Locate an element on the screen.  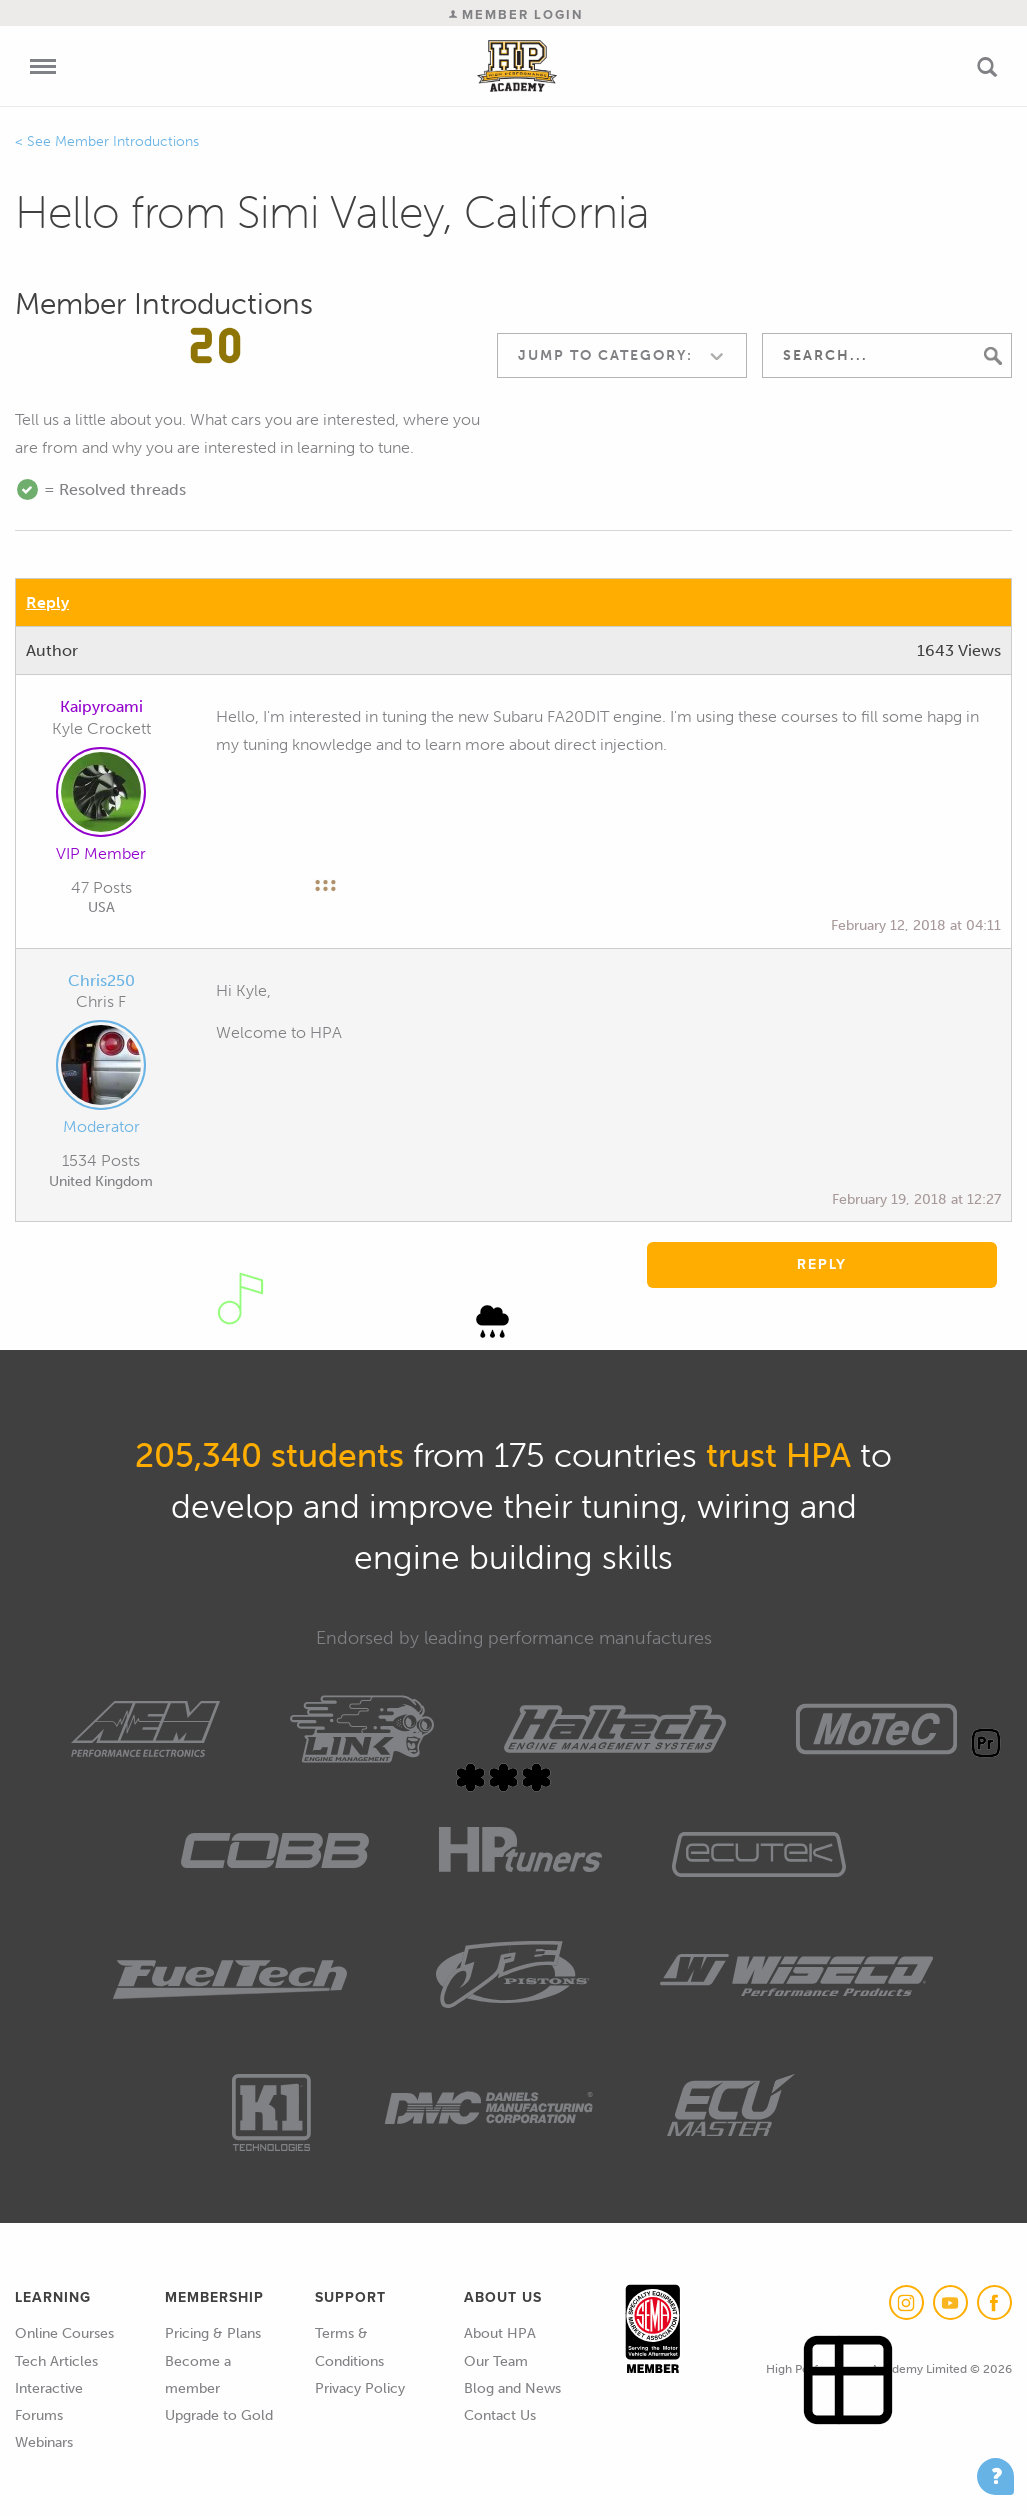
enter or manage your password is located at coordinates (503, 1777).